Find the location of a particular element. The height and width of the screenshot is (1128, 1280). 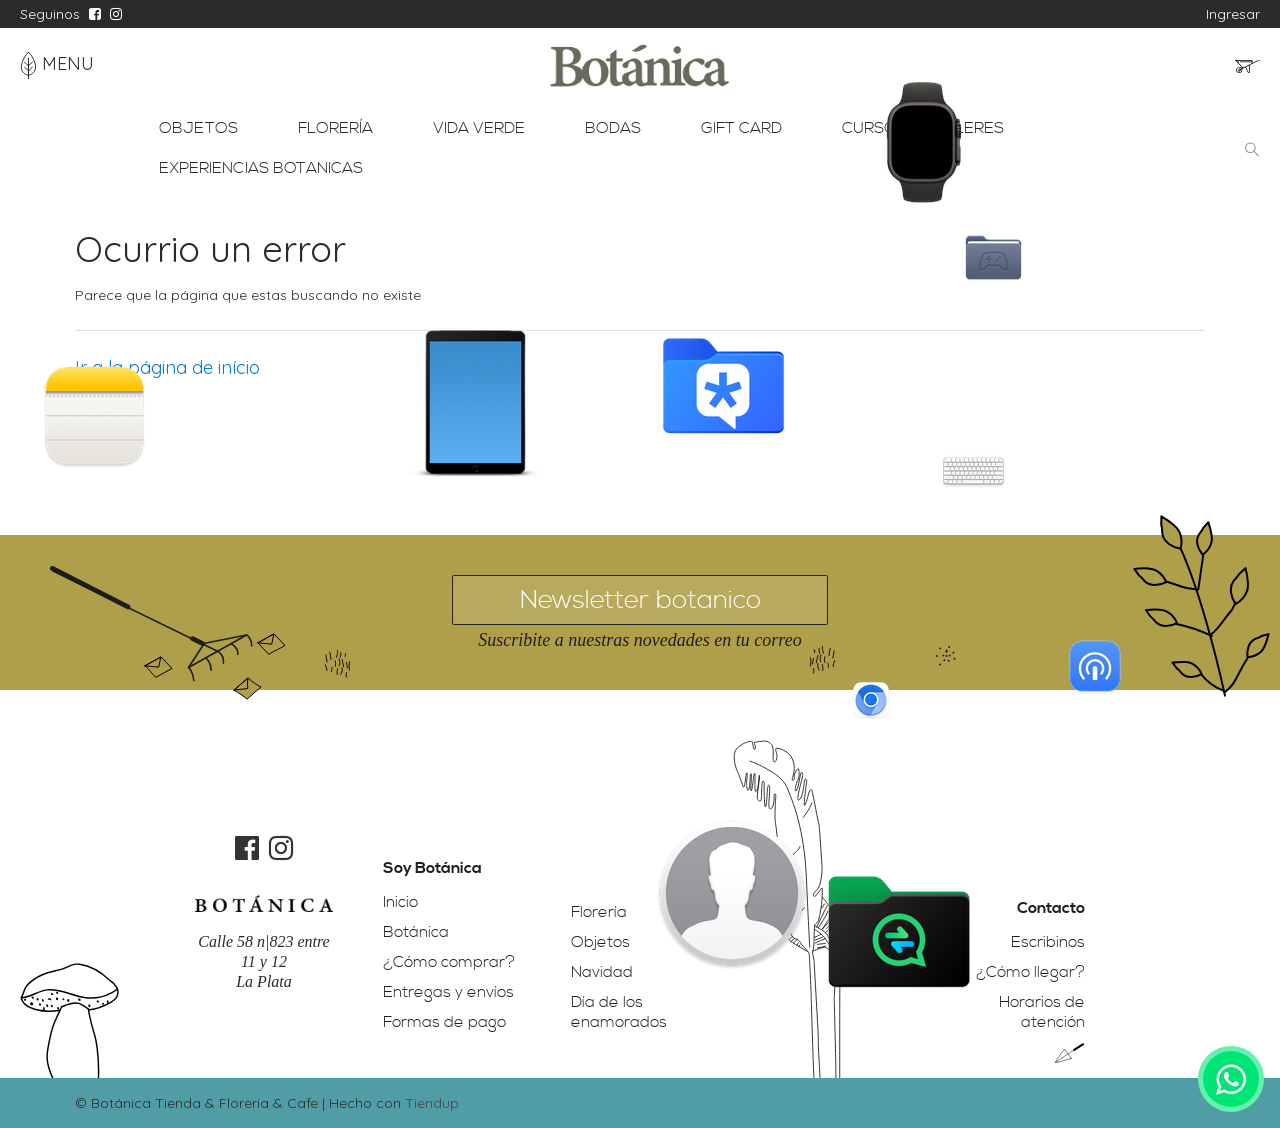

view user accounts is located at coordinates (732, 893).